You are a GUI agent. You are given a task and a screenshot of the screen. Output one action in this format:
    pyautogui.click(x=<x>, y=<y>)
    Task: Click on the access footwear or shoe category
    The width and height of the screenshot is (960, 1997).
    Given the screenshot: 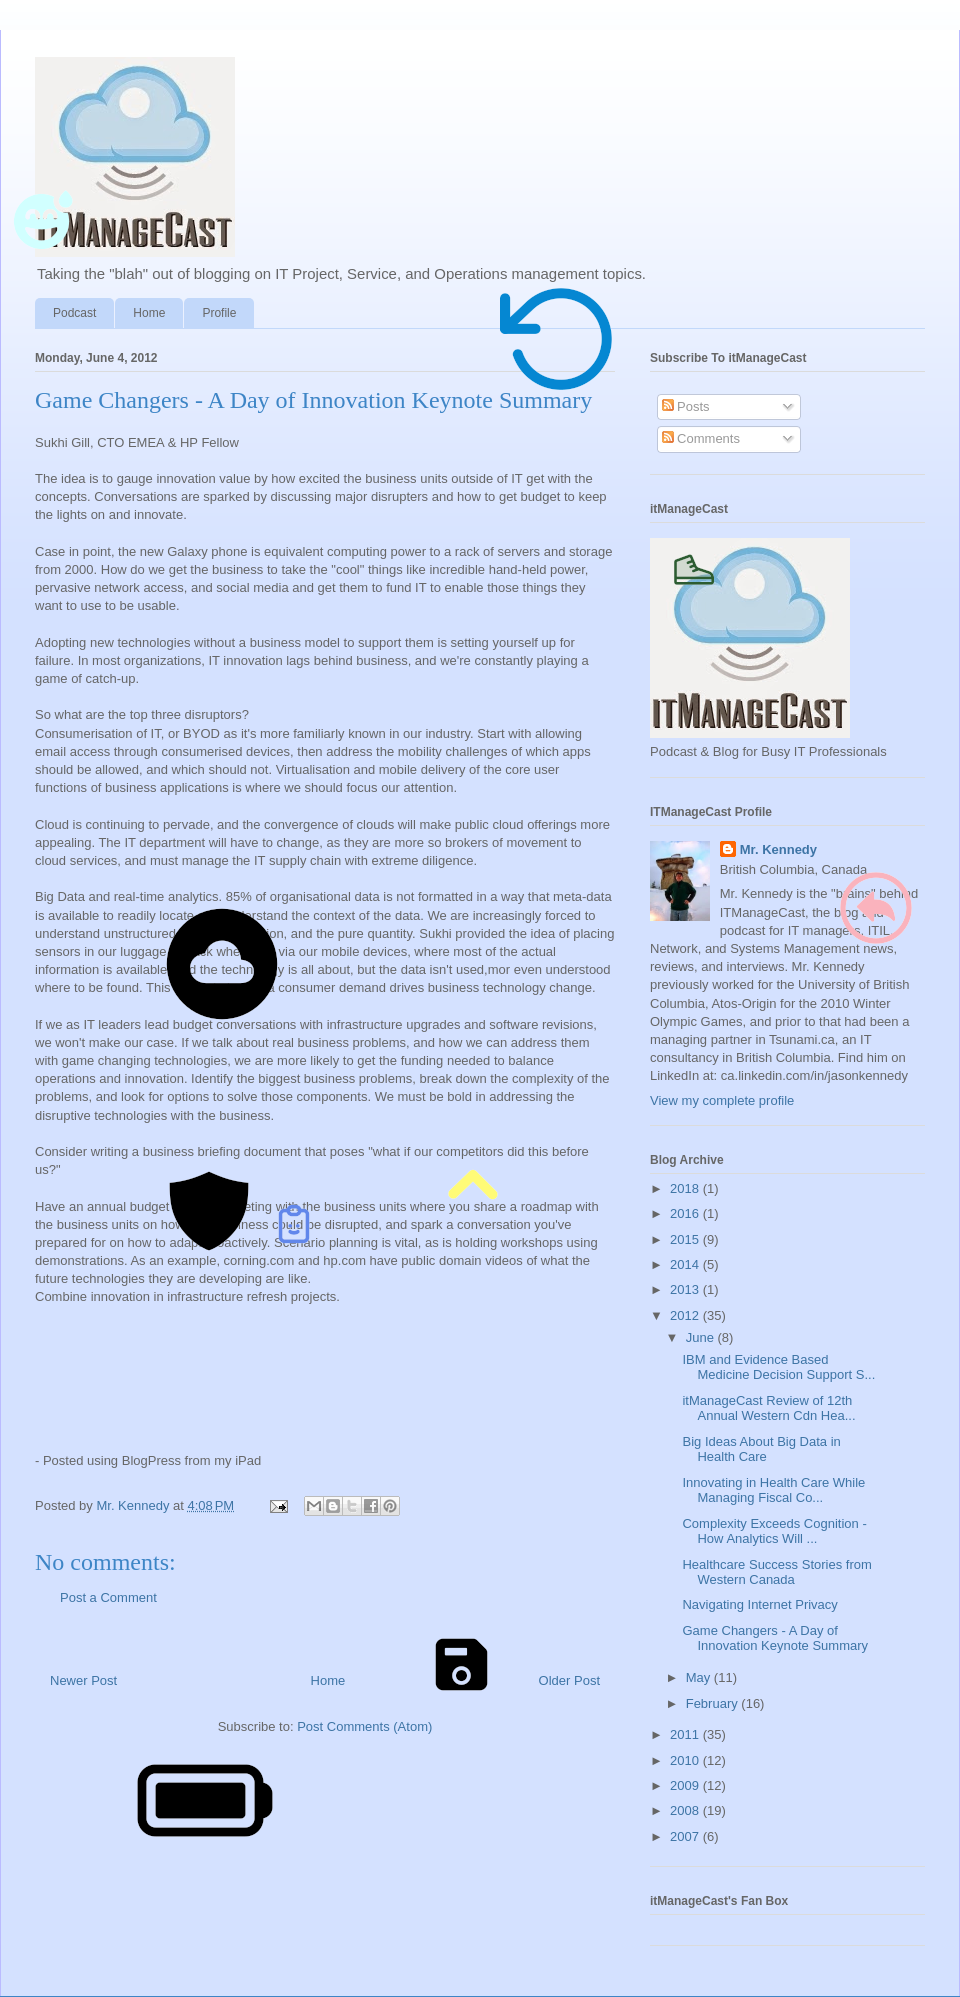 What is the action you would take?
    pyautogui.click(x=692, y=571)
    